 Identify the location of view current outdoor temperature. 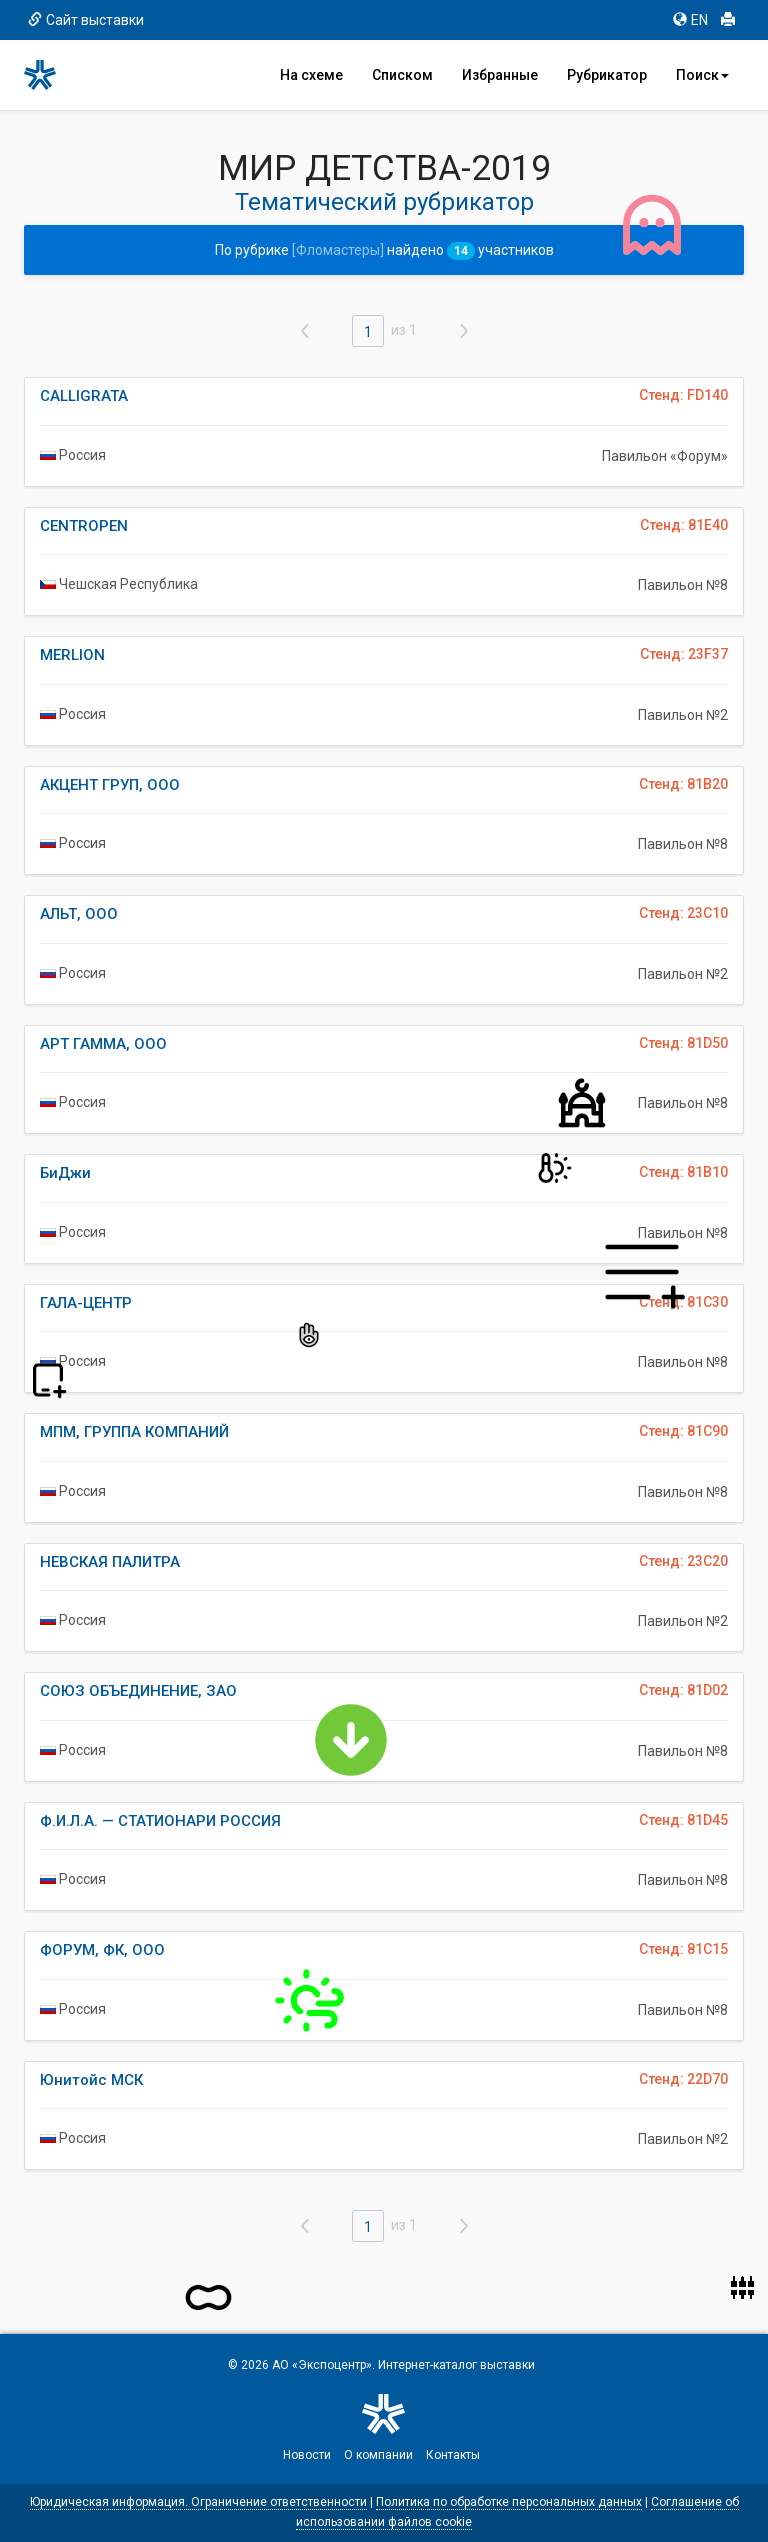
(555, 1168).